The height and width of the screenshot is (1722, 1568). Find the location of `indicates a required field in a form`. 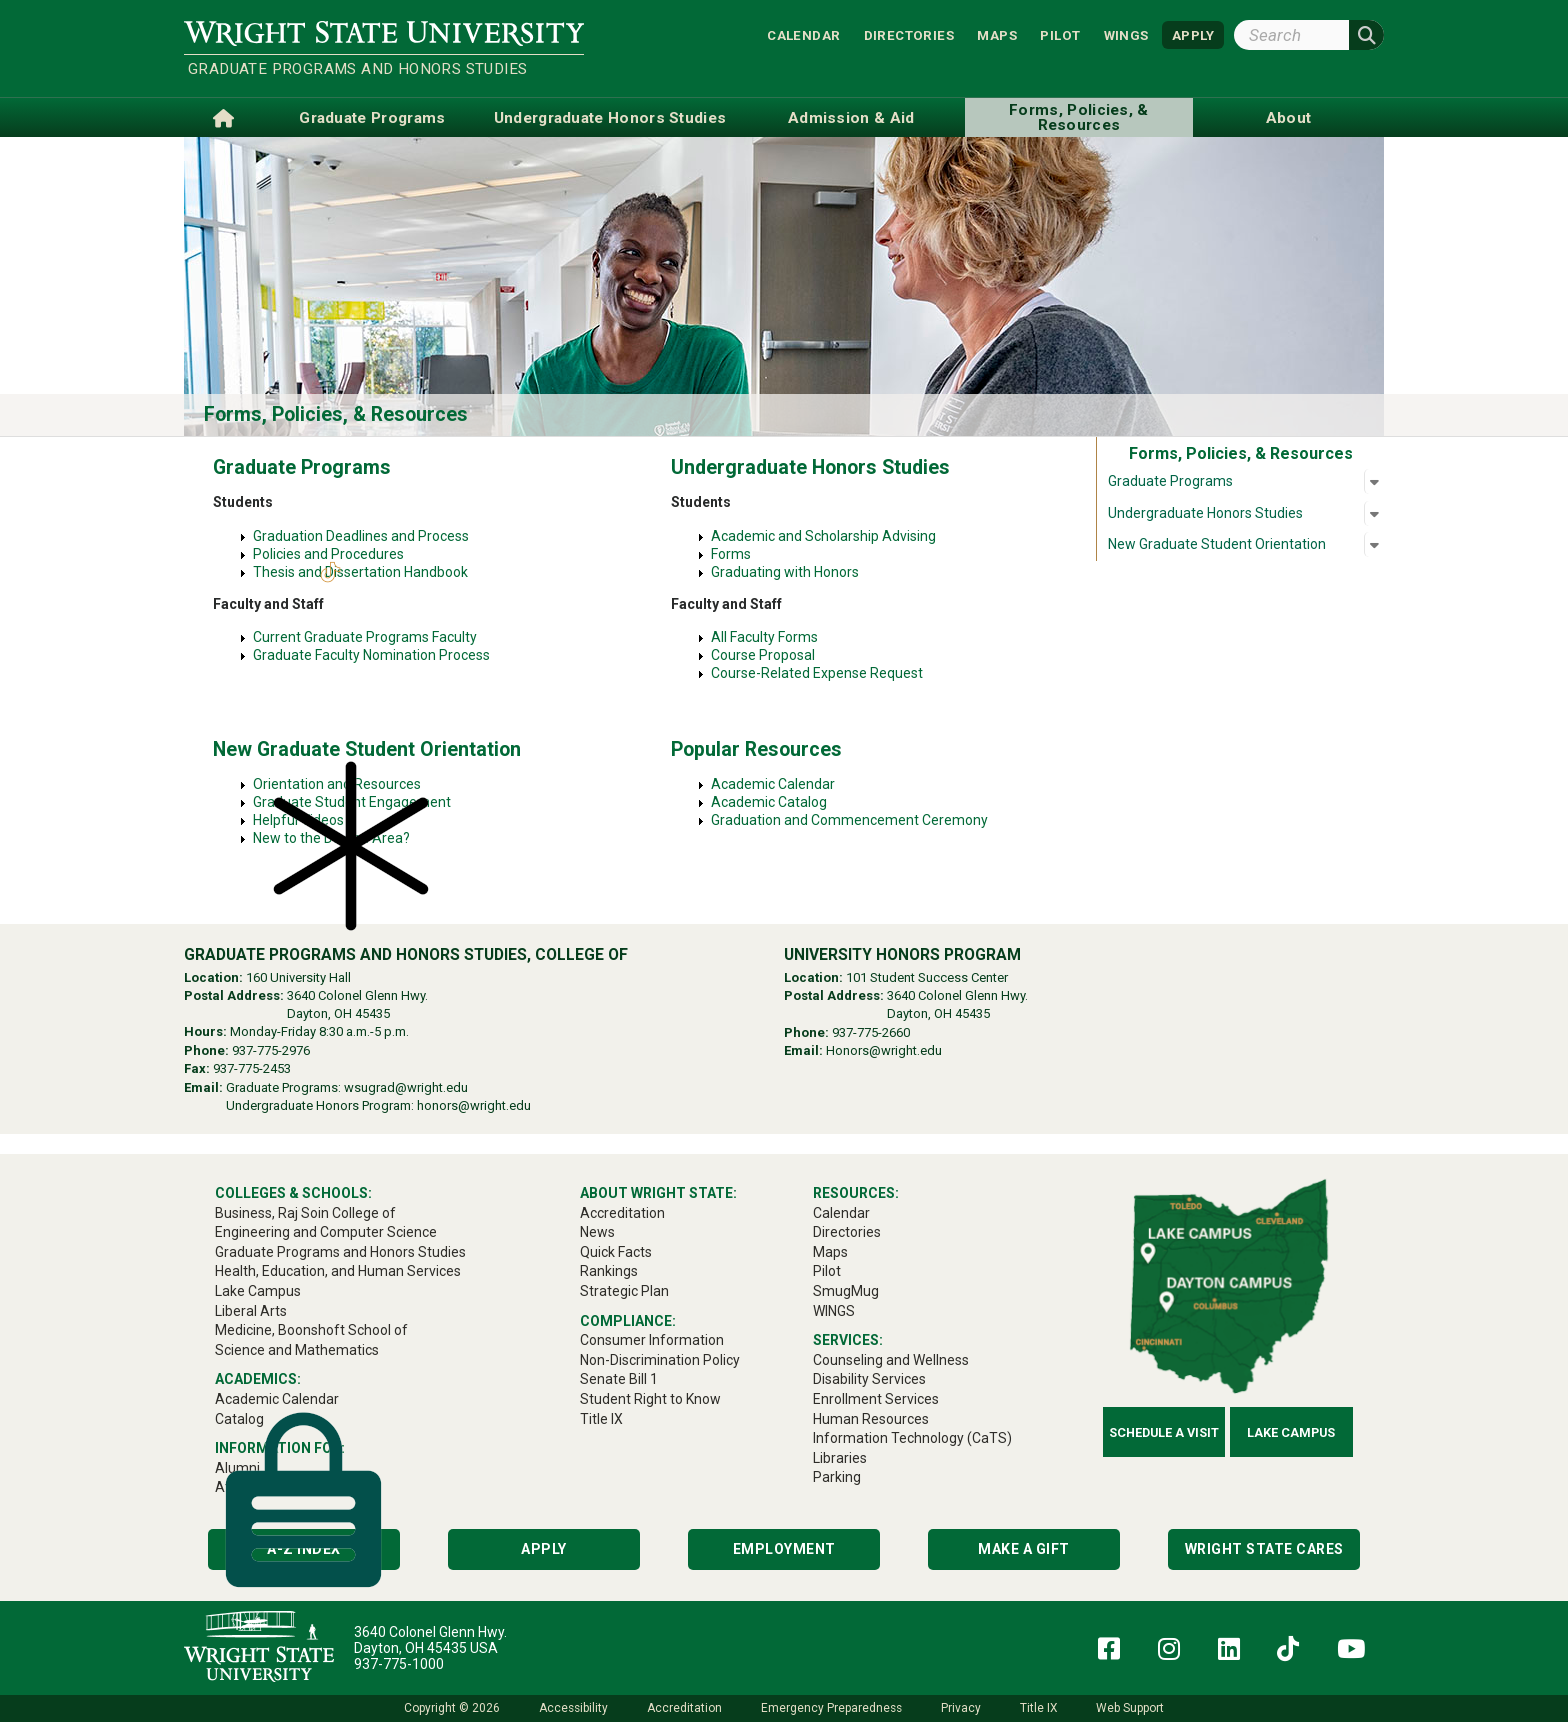

indicates a required field in a form is located at coordinates (351, 846).